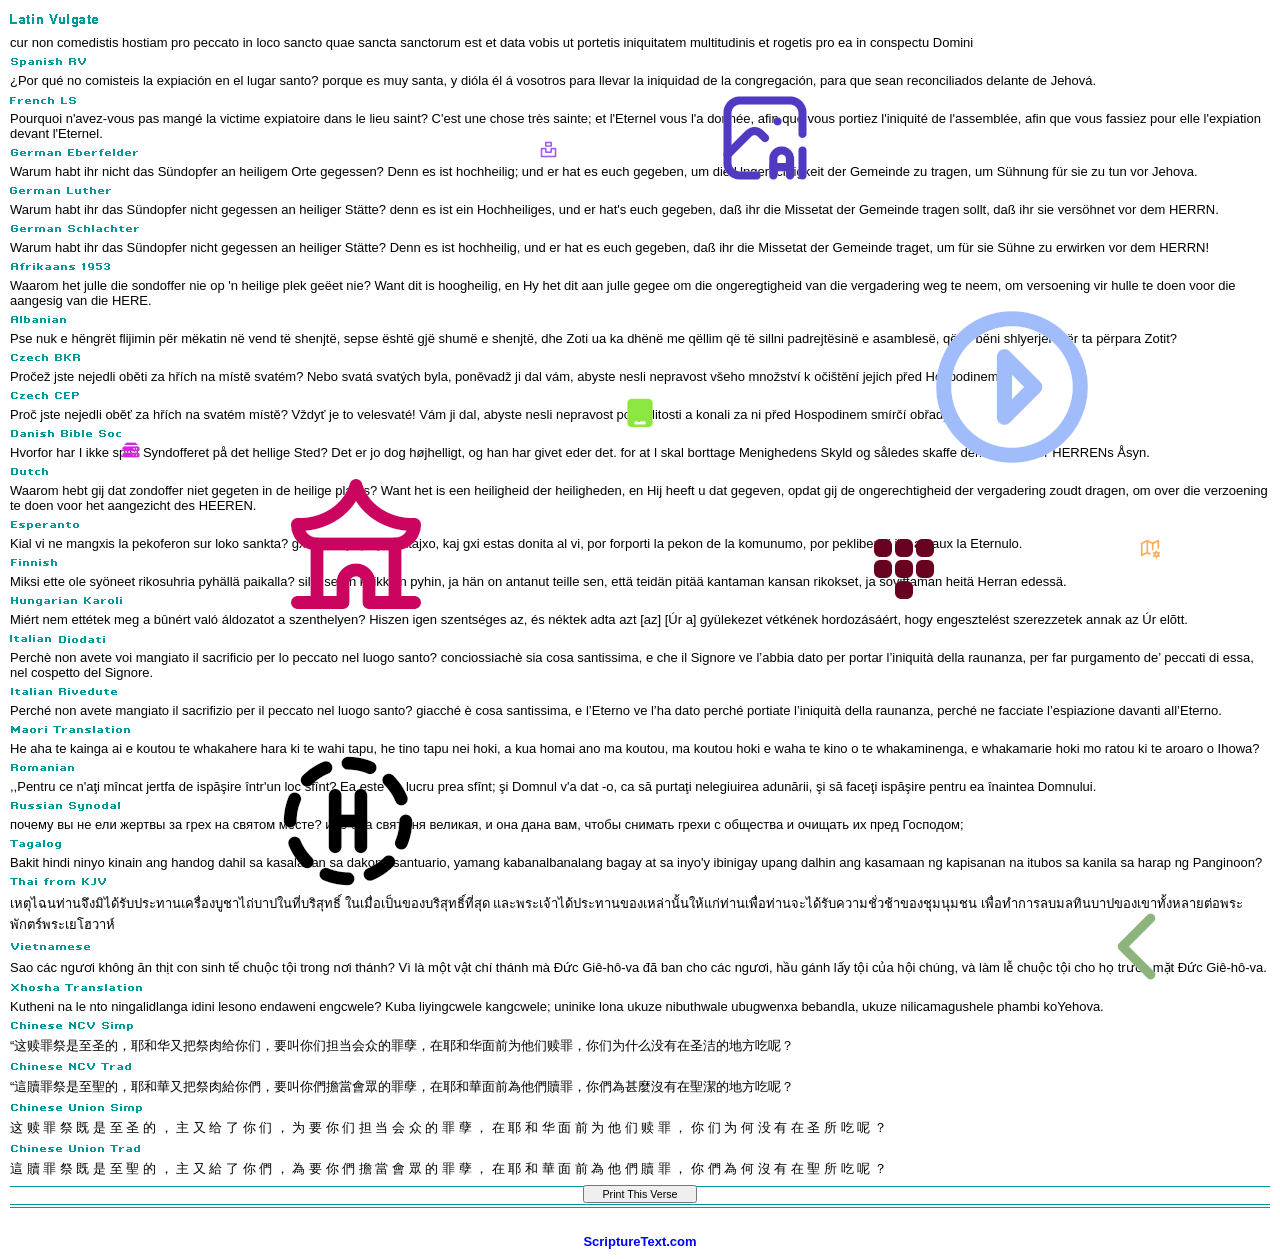  I want to click on view pavilion or gazebo location, so click(356, 544).